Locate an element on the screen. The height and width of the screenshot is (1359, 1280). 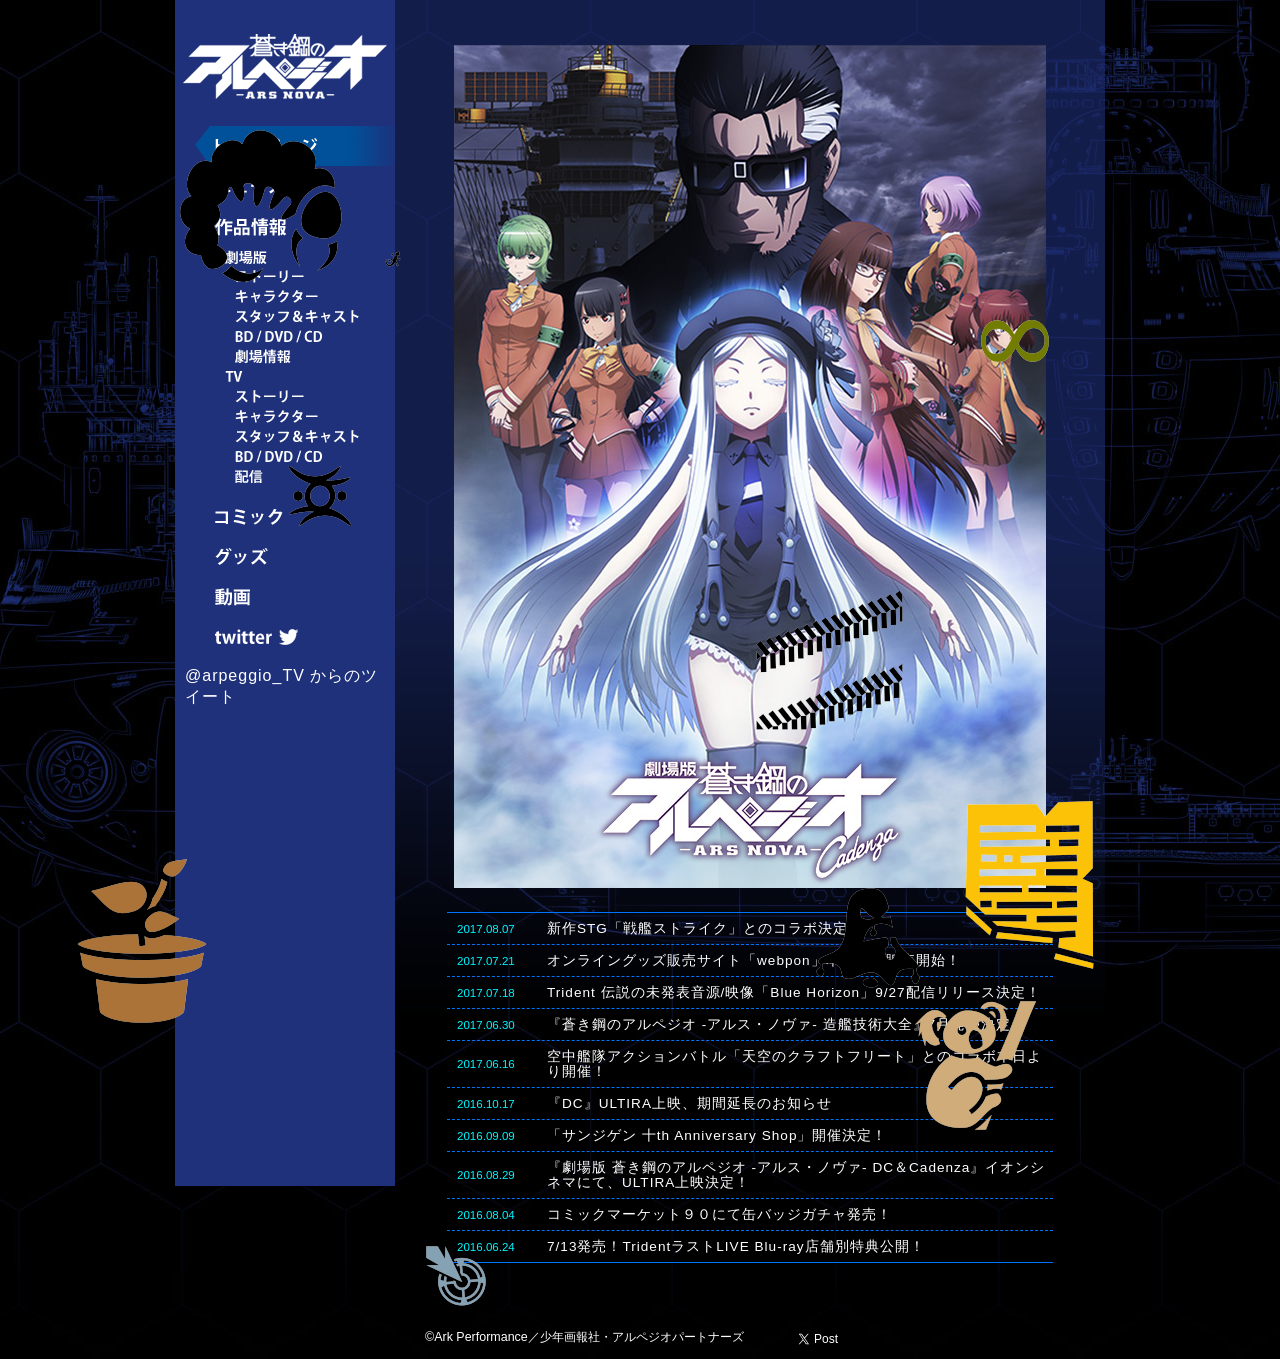
indicates off-road or vehicle trail mode is located at coordinates (829, 656).